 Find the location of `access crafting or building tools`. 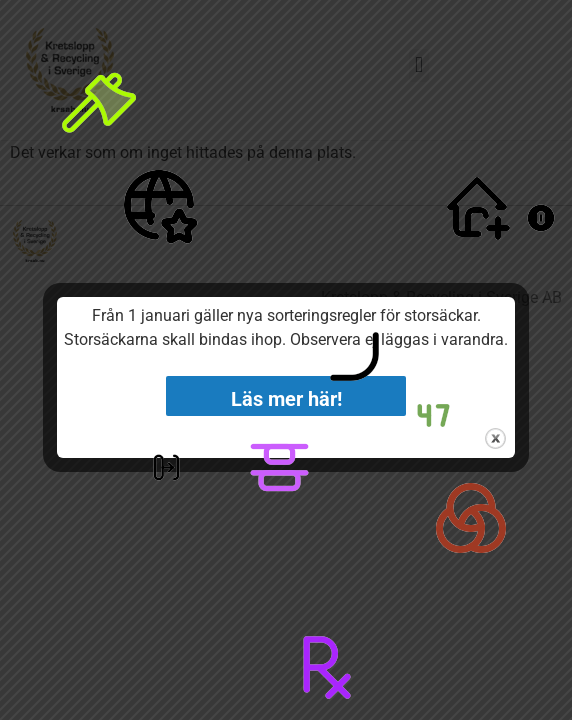

access crafting or building tools is located at coordinates (99, 105).